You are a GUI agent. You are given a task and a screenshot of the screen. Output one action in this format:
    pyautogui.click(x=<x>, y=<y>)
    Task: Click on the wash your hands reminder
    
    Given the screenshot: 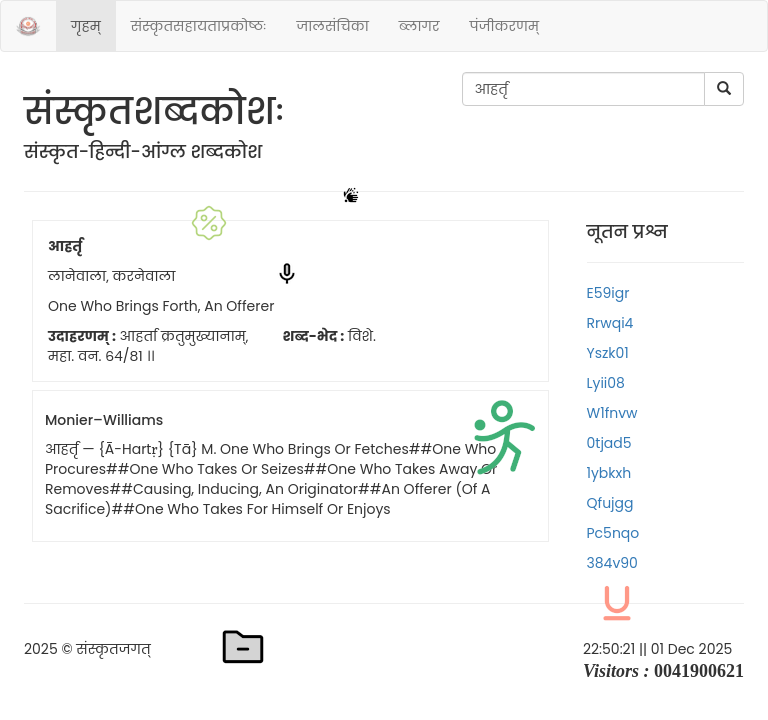 What is the action you would take?
    pyautogui.click(x=351, y=195)
    